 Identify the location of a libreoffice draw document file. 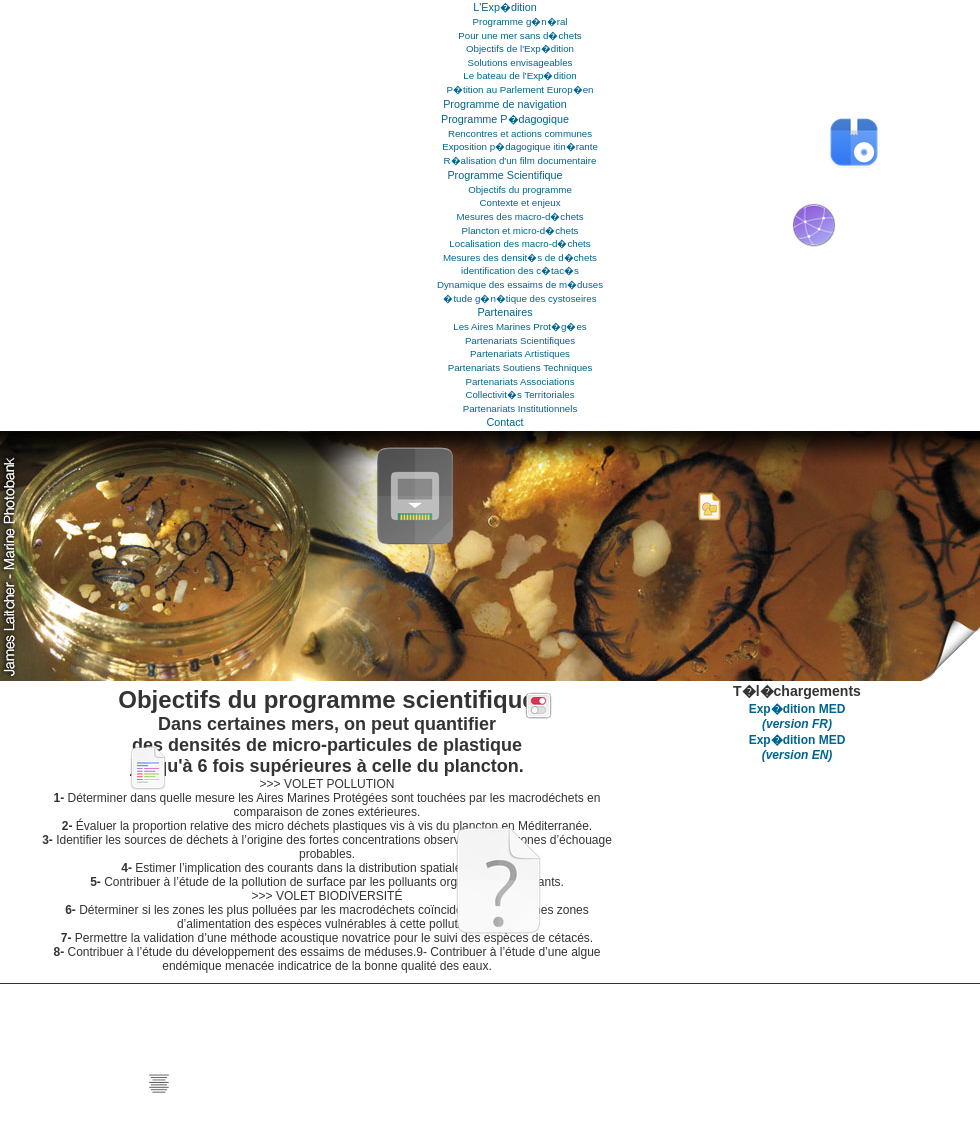
(709, 506).